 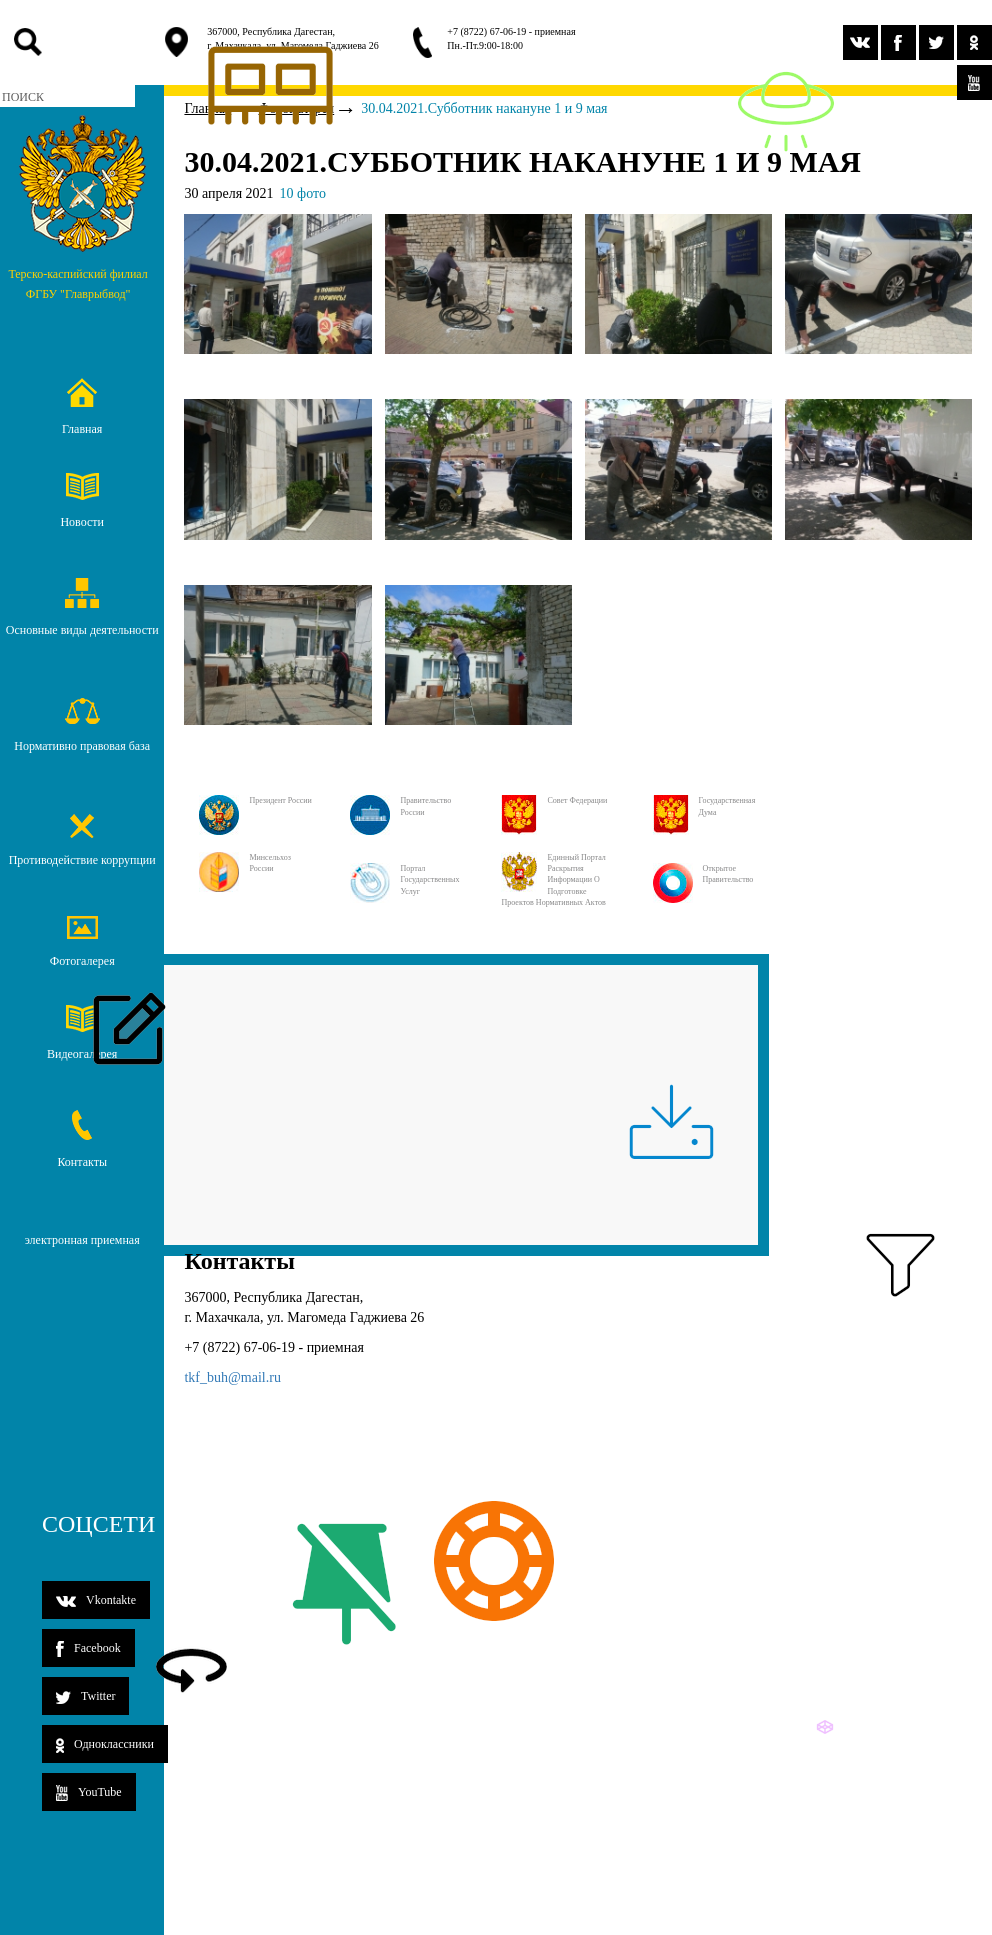 What do you see at coordinates (786, 110) in the screenshot?
I see `access sci-fi or space-themed content` at bounding box center [786, 110].